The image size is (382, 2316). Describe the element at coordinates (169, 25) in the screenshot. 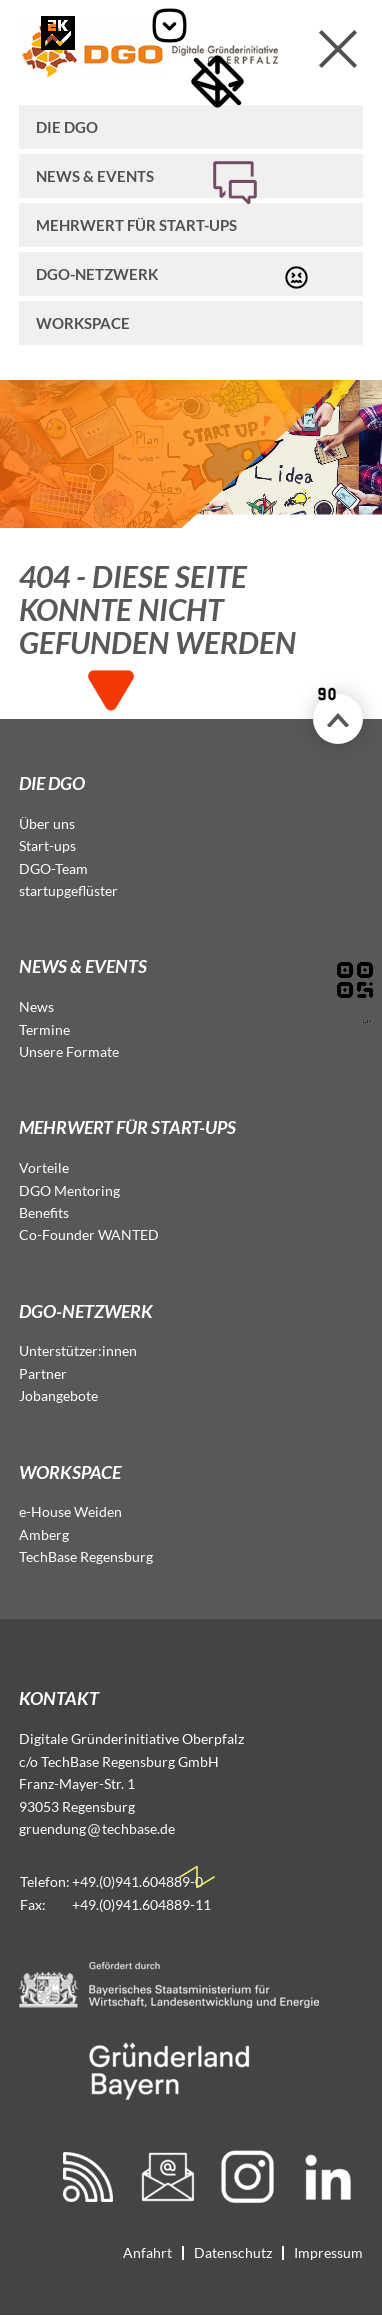

I see `expand dropdown menu or content` at that location.